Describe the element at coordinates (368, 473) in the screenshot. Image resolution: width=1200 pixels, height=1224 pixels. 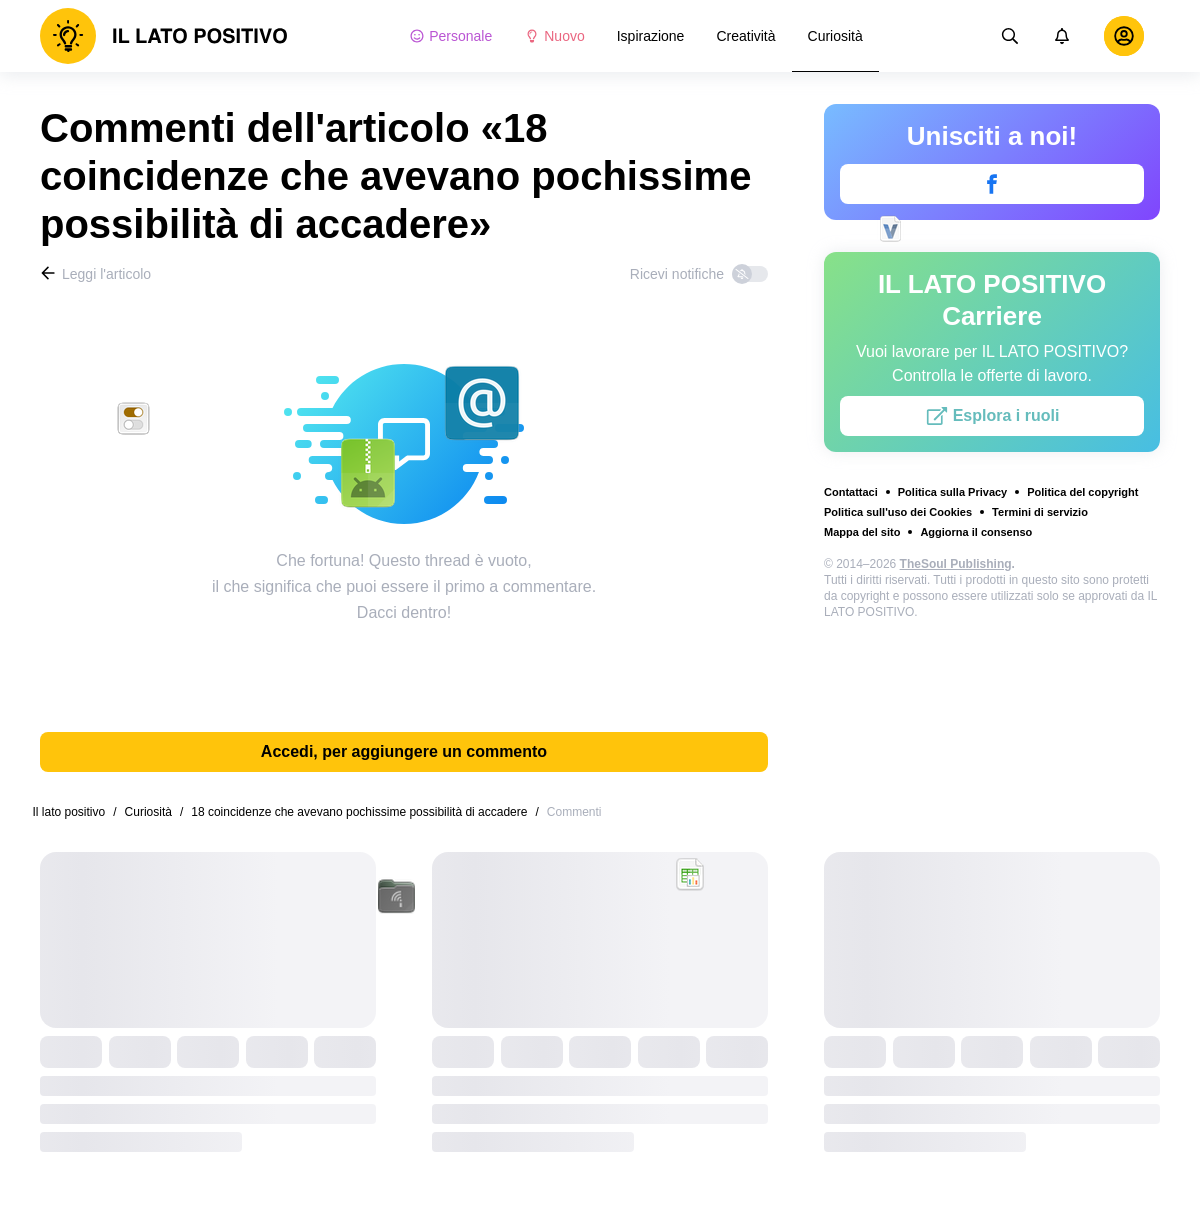
I see `an android application package file` at that location.